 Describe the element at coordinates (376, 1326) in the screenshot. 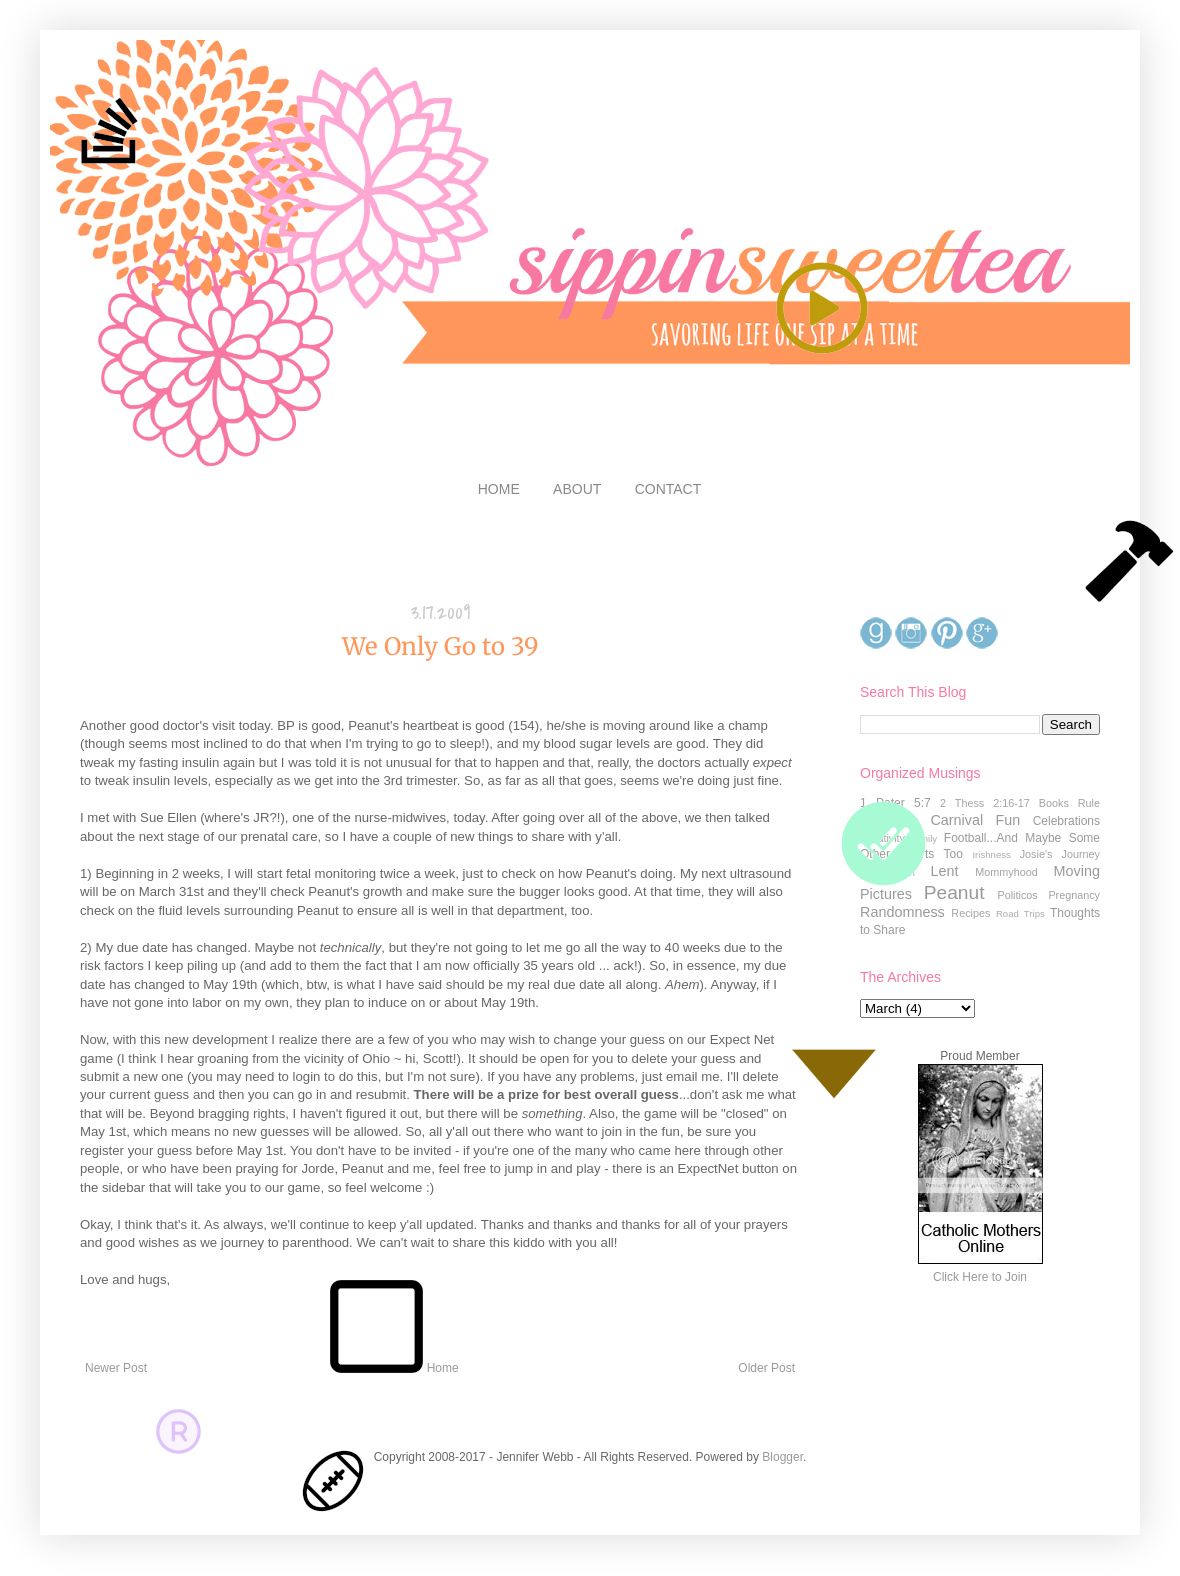

I see `stop media playback` at that location.